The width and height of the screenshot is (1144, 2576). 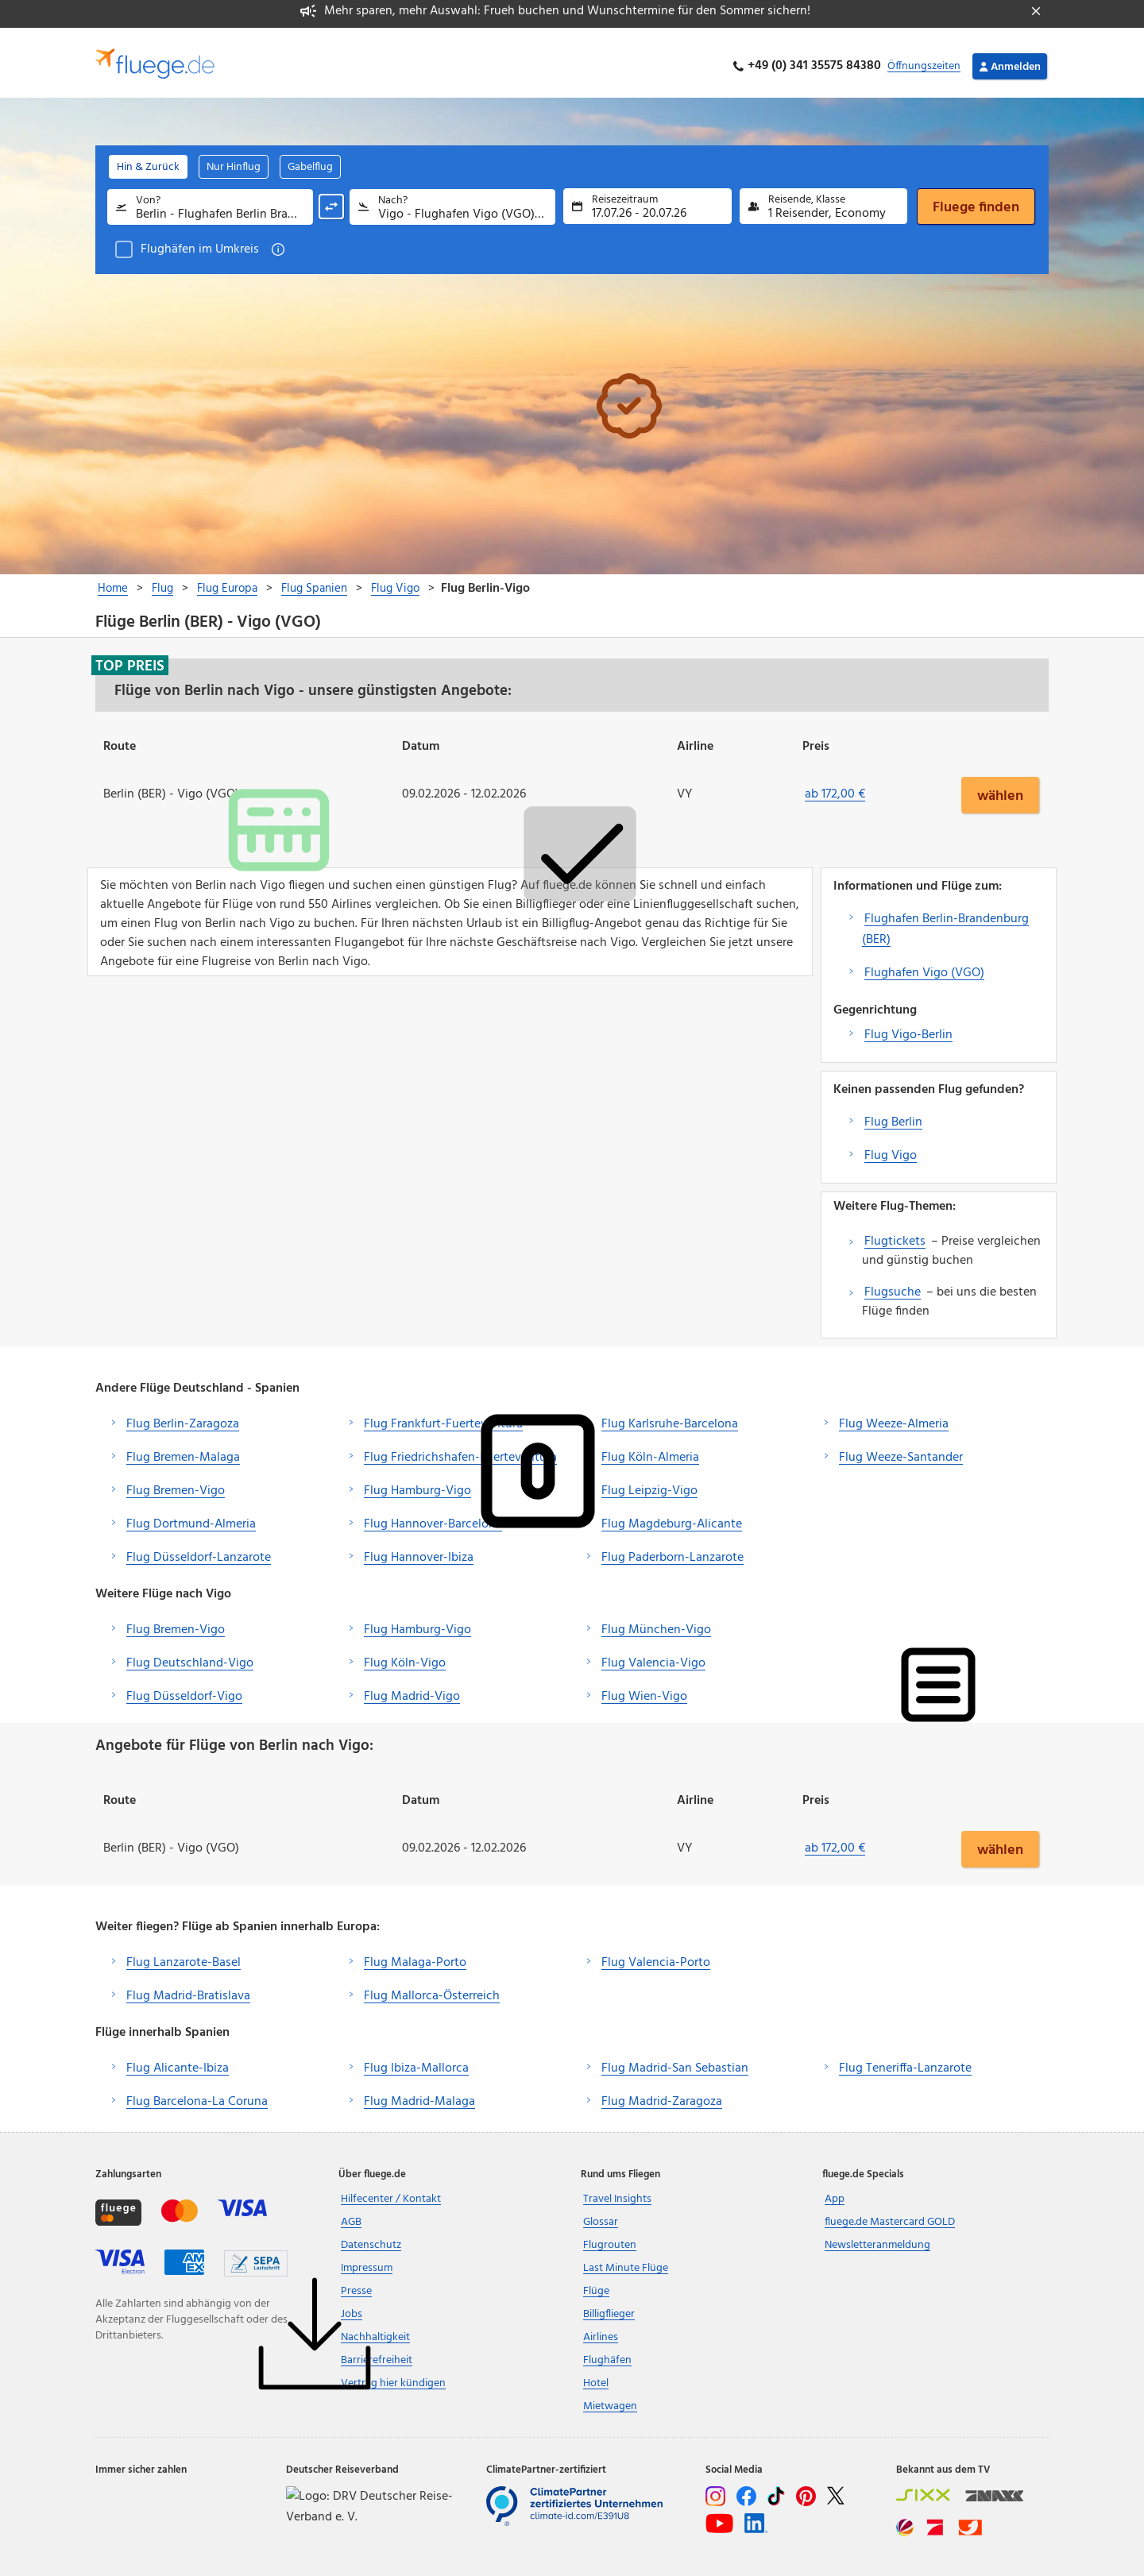 What do you see at coordinates (580, 854) in the screenshot?
I see `confirm or submit an action` at bounding box center [580, 854].